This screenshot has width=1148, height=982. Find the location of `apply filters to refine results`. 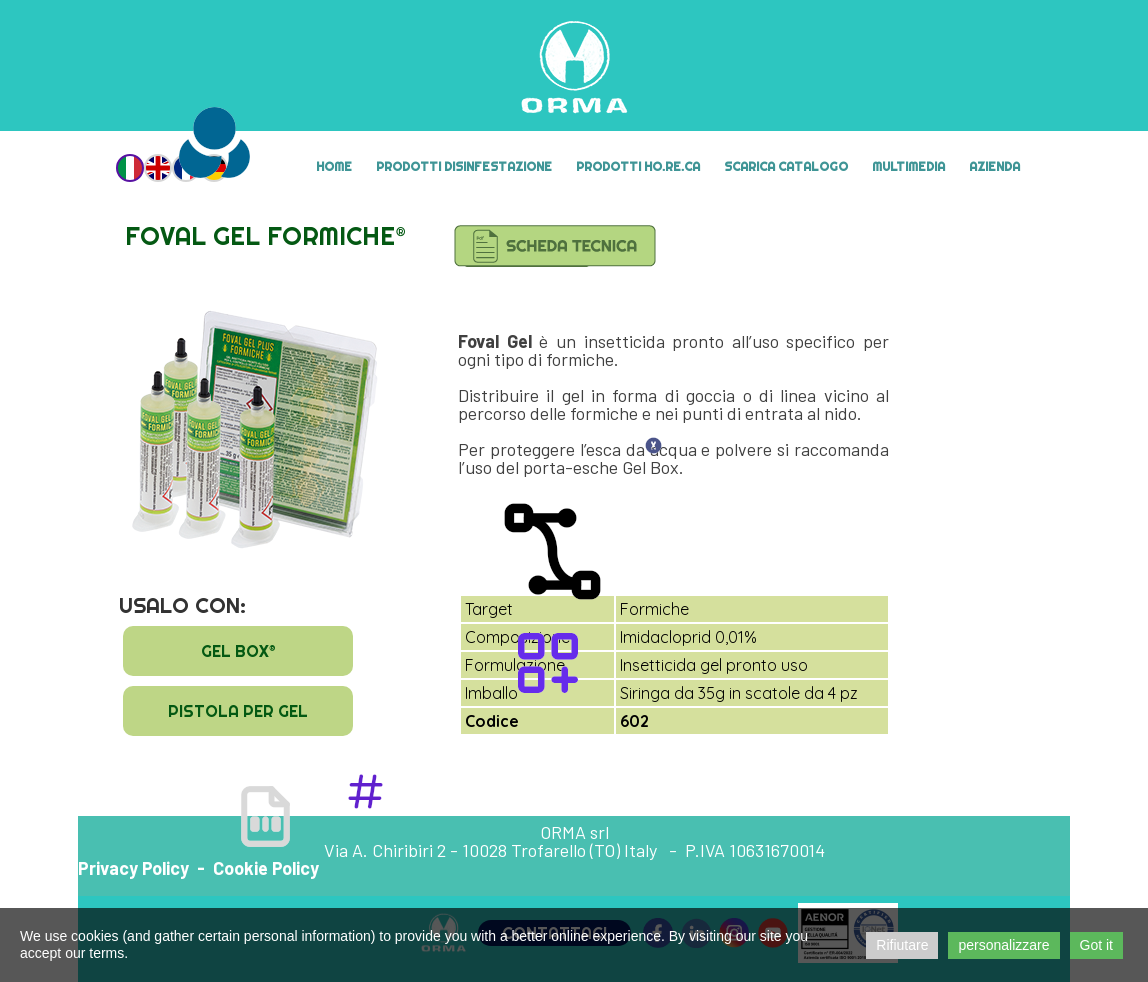

apply filters to refine results is located at coordinates (214, 142).